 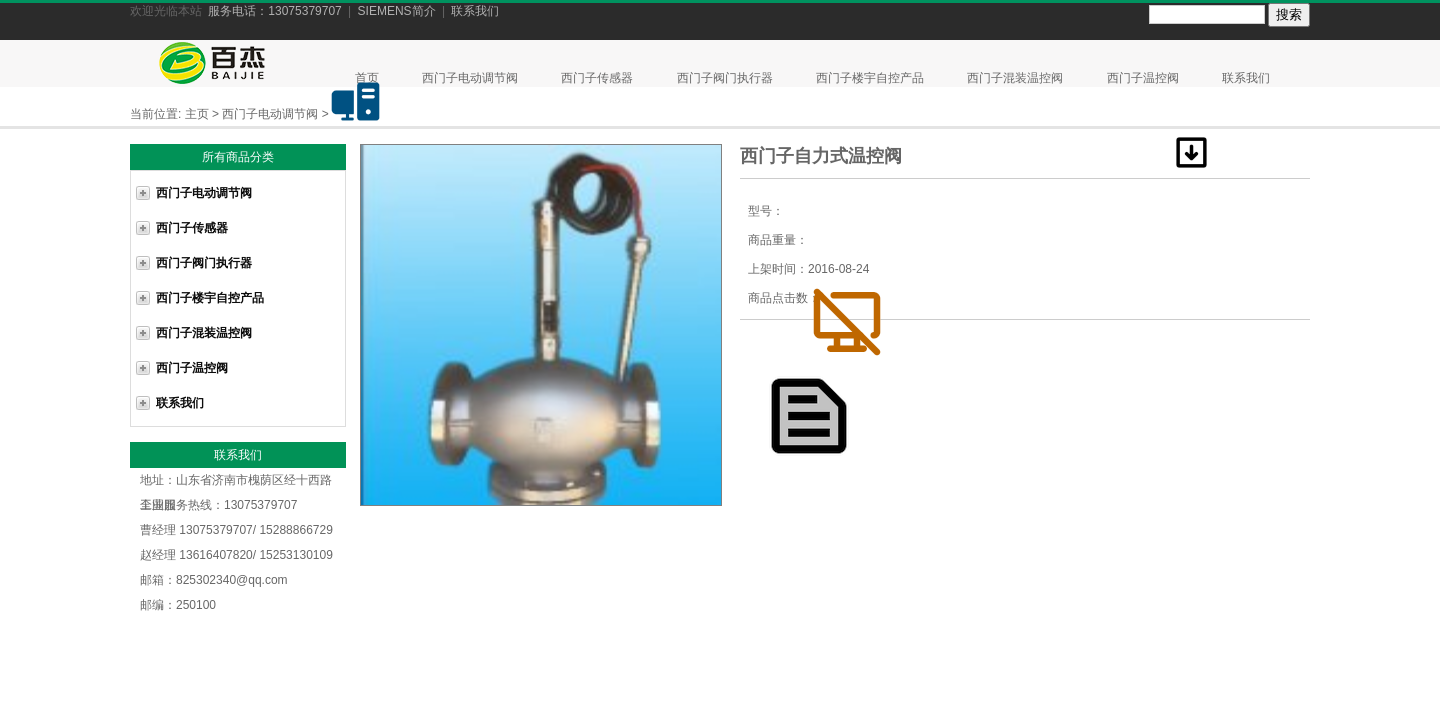 What do you see at coordinates (809, 416) in the screenshot?
I see `view text document or snippet` at bounding box center [809, 416].